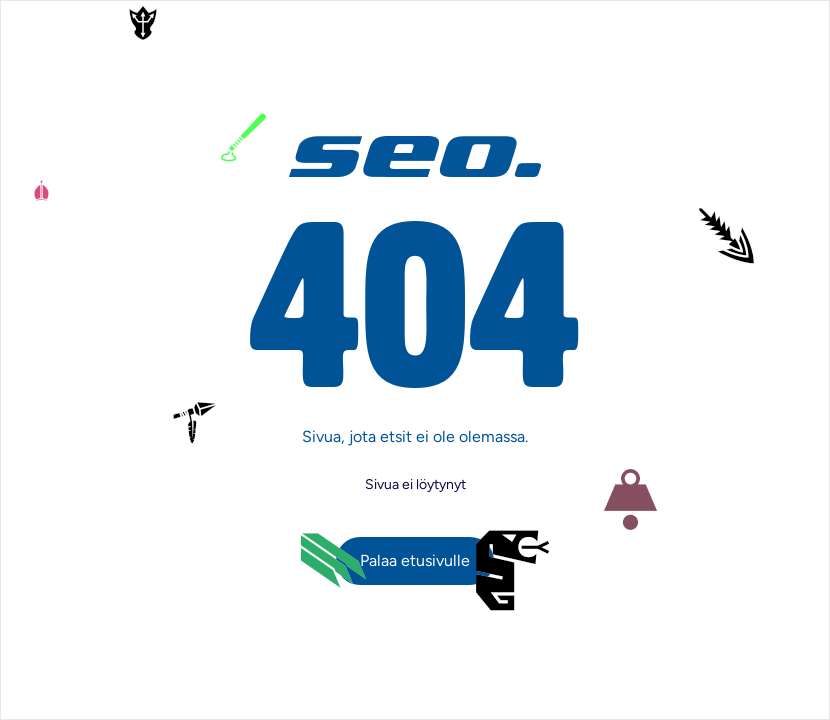 This screenshot has height=720, width=830. Describe the element at coordinates (333, 565) in the screenshot. I see `equip claws or melee weapon` at that location.